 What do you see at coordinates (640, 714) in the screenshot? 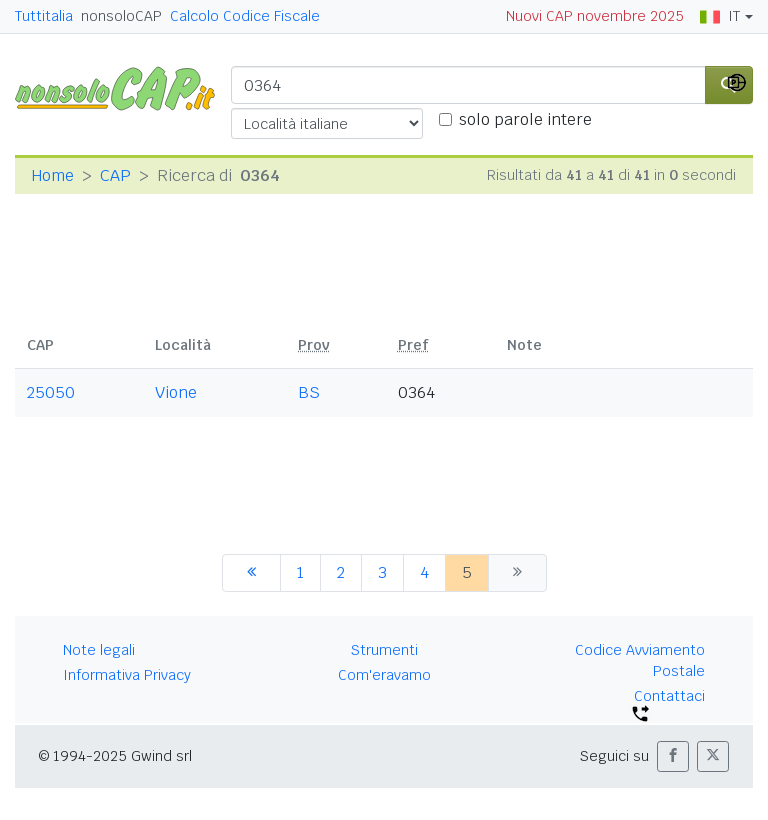
I see `indicates a forwarded call` at bounding box center [640, 714].